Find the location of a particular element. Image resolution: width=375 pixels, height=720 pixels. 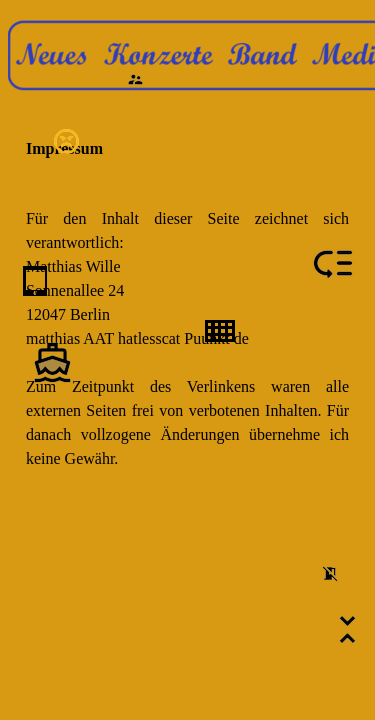

switch to tablet view or layout is located at coordinates (36, 281).